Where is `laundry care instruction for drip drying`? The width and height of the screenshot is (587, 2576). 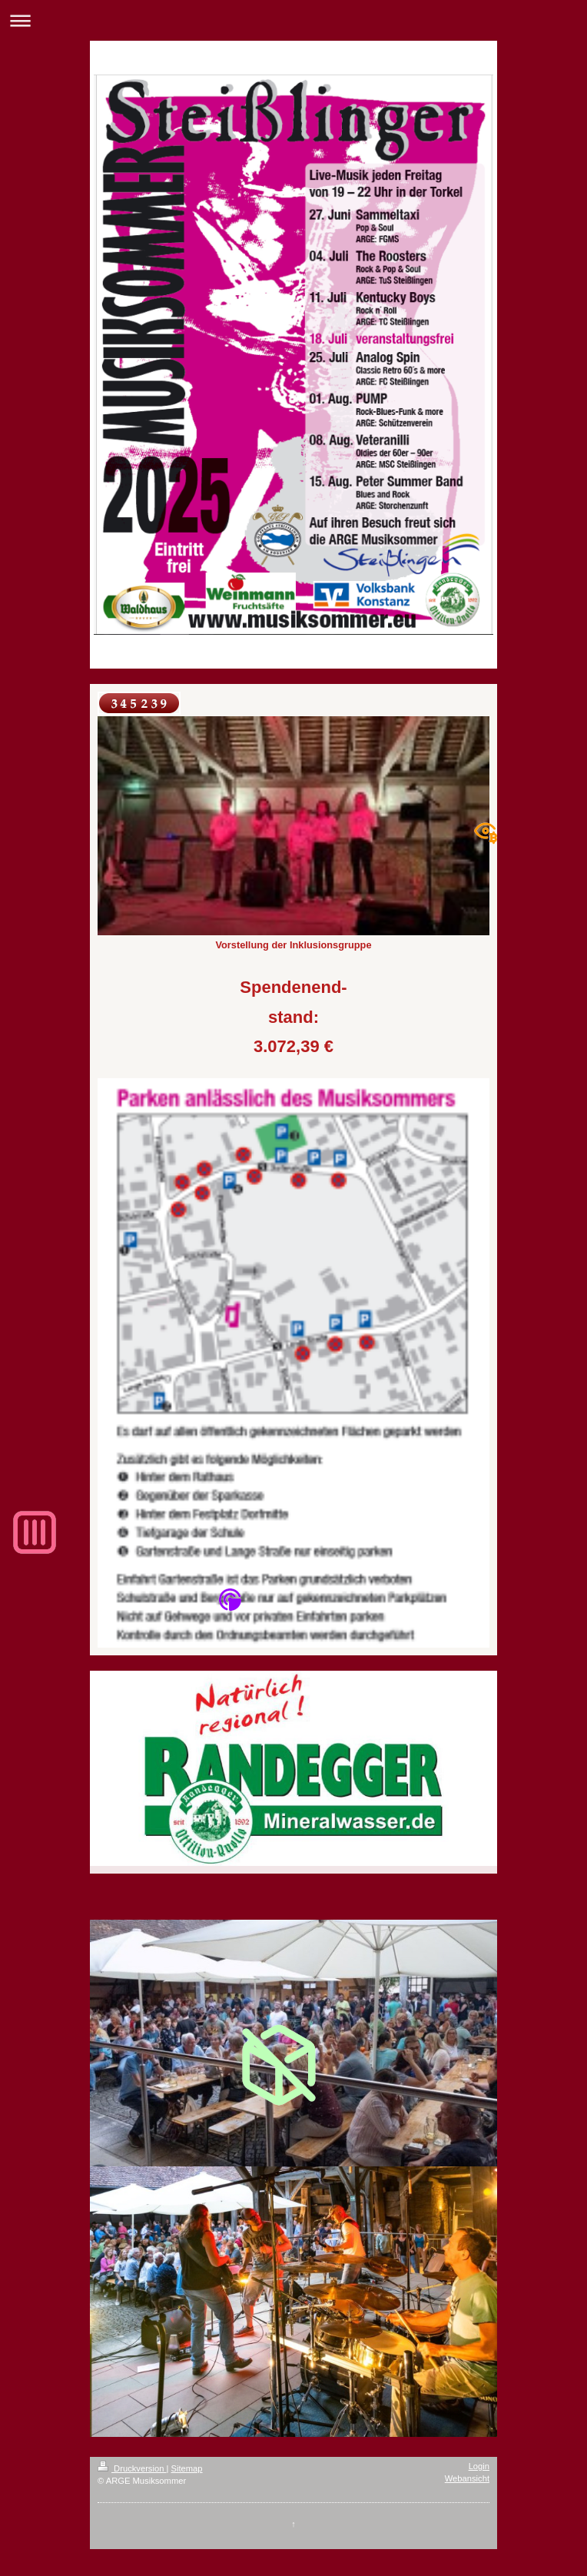 laundry care instruction for drip drying is located at coordinates (35, 1532).